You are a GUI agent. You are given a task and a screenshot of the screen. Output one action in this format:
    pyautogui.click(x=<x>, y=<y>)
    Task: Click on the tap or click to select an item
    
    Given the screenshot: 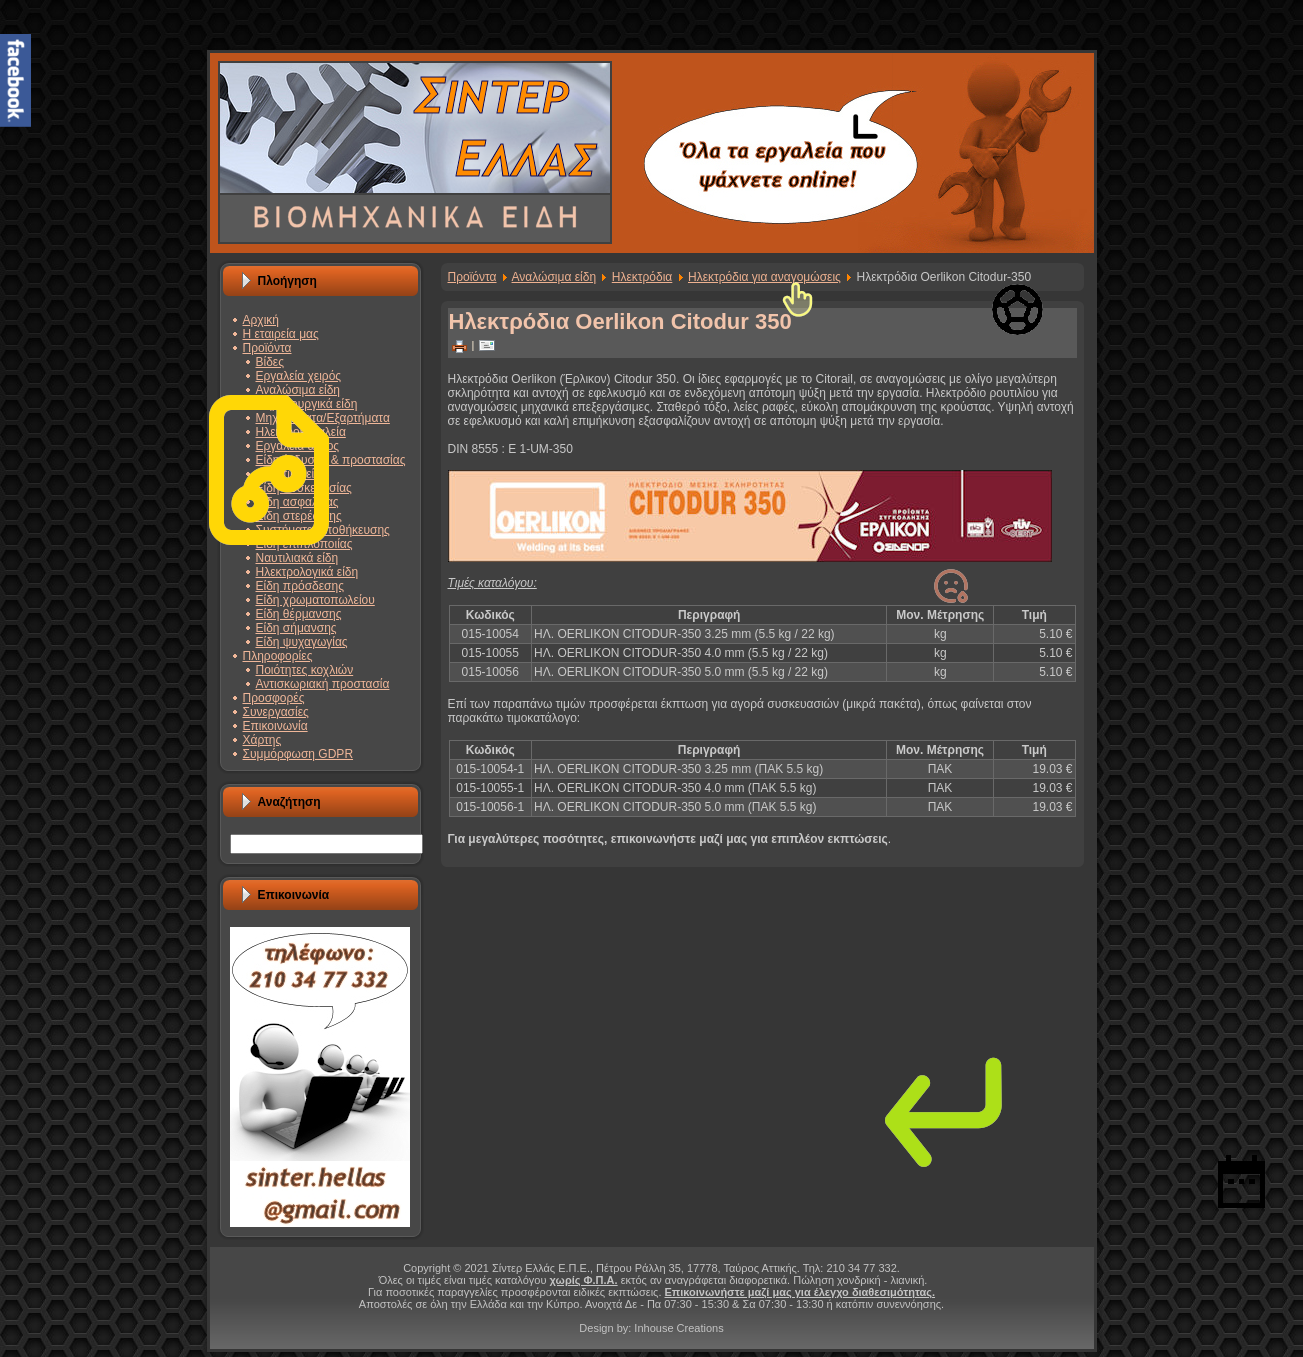 What is the action you would take?
    pyautogui.click(x=797, y=299)
    